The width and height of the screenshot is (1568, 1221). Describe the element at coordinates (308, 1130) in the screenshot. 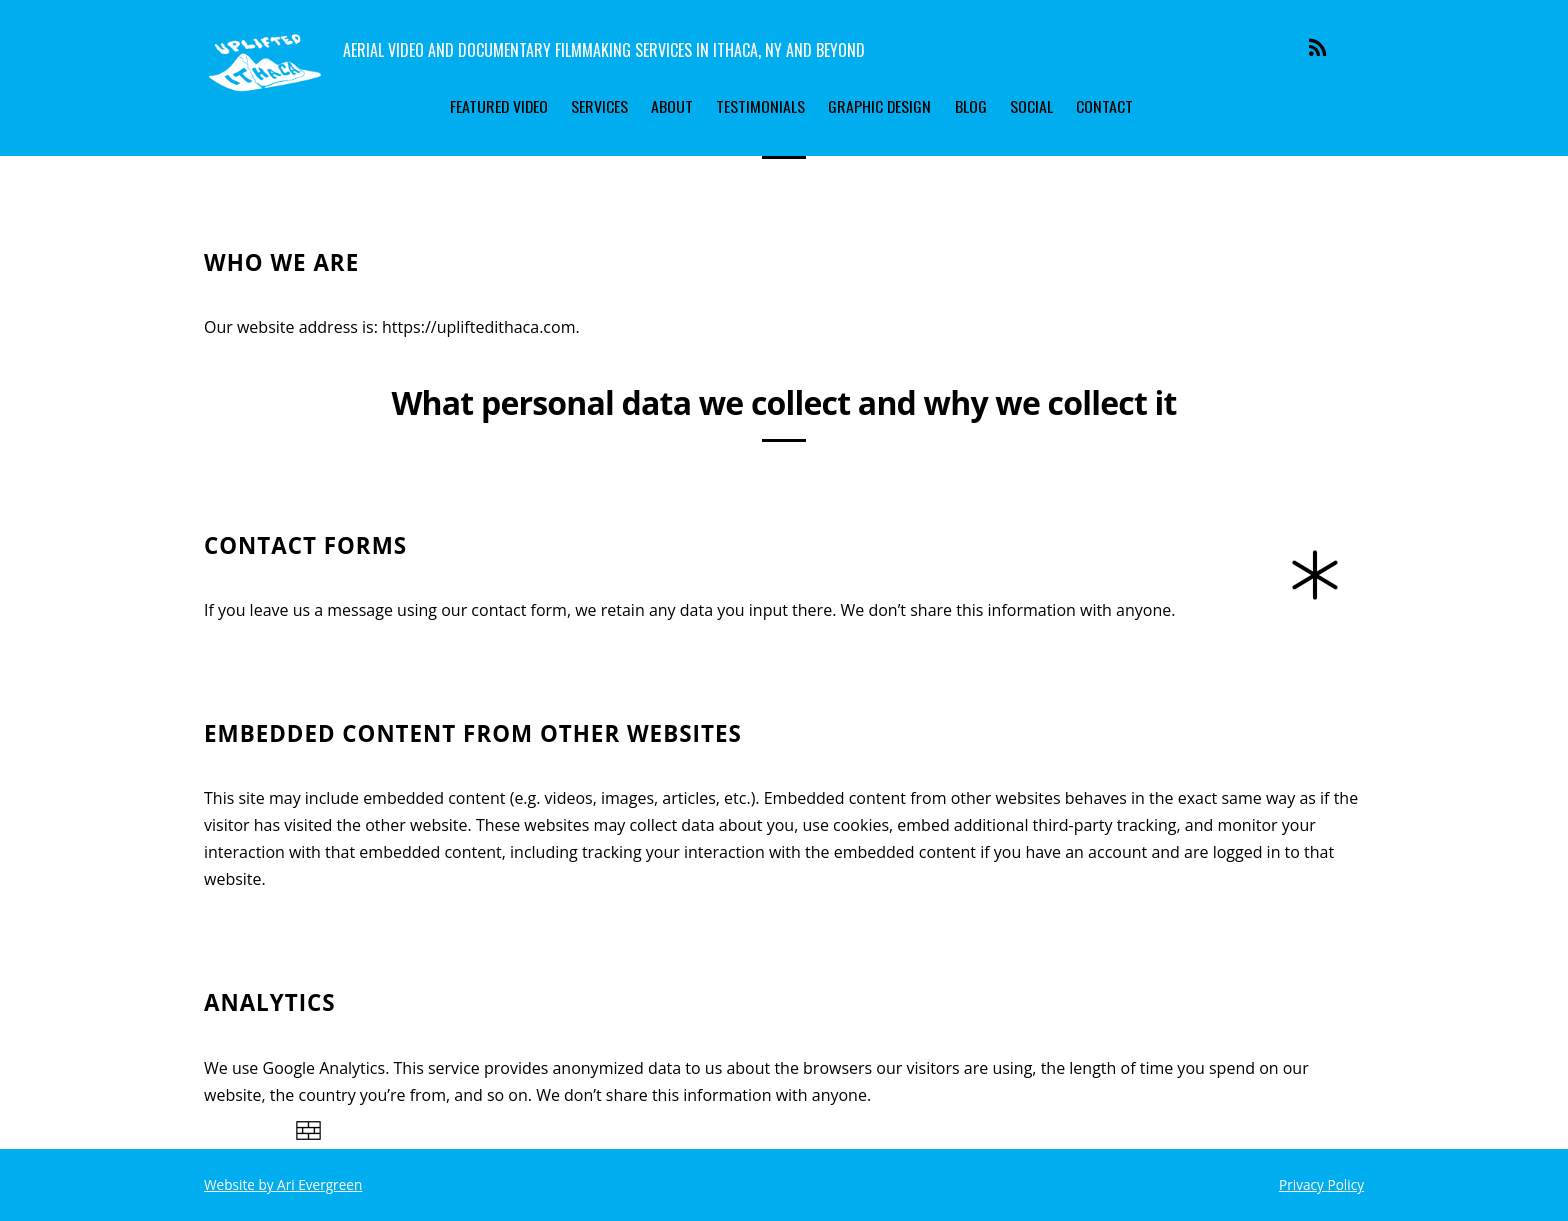

I see `access firewall or security settings` at that location.